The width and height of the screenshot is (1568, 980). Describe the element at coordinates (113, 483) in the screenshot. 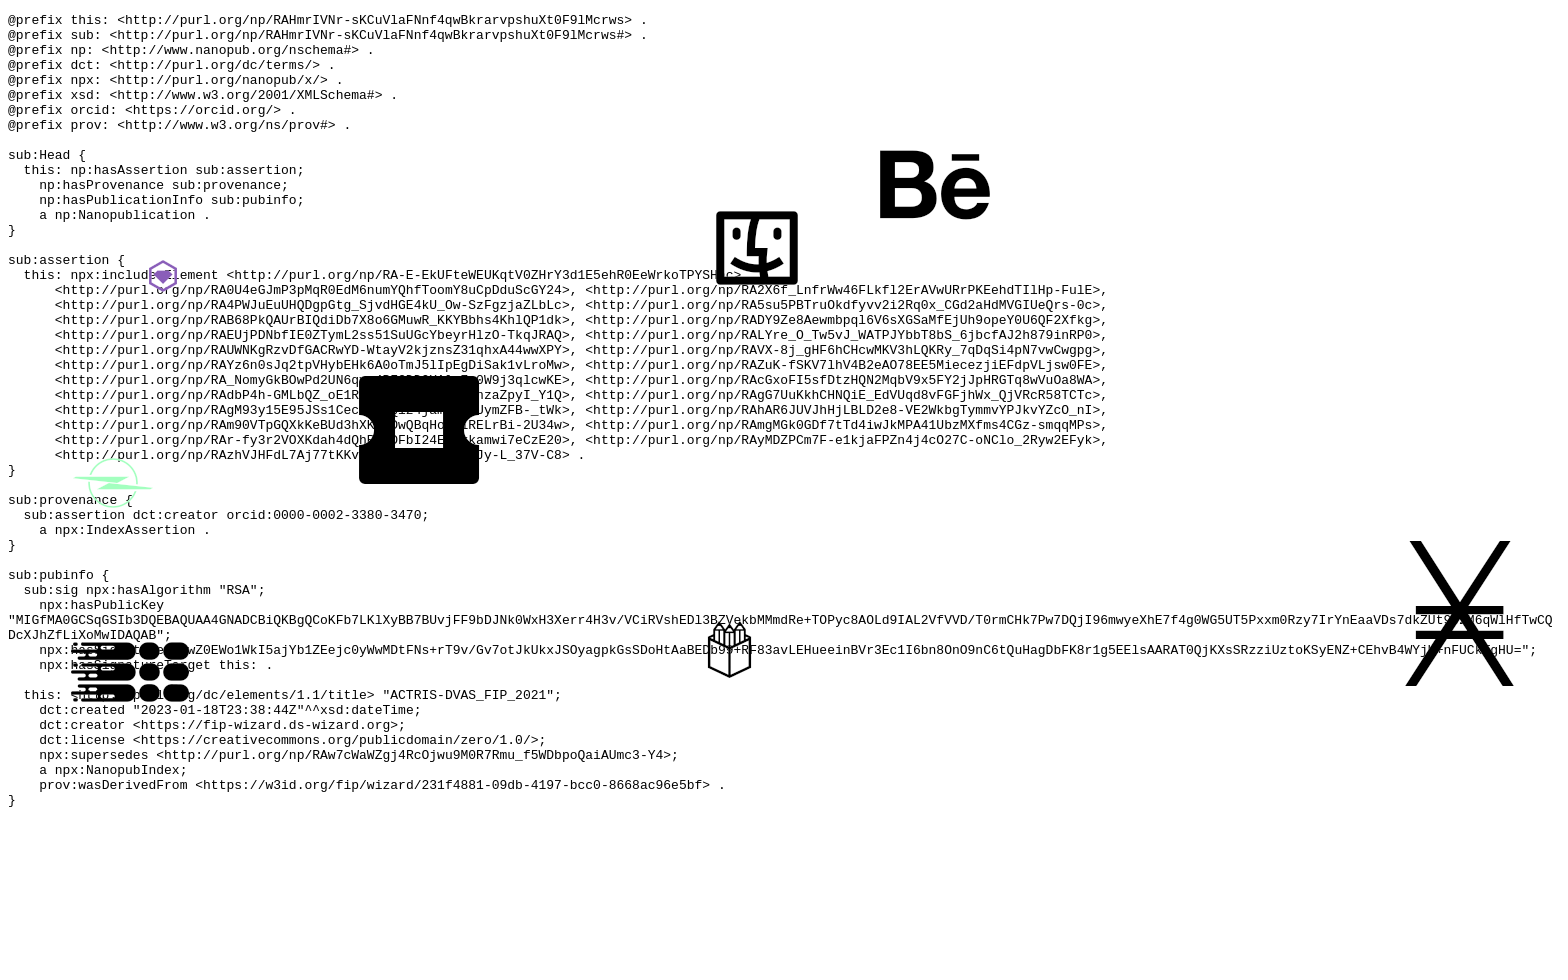

I see `opel brand logo` at that location.